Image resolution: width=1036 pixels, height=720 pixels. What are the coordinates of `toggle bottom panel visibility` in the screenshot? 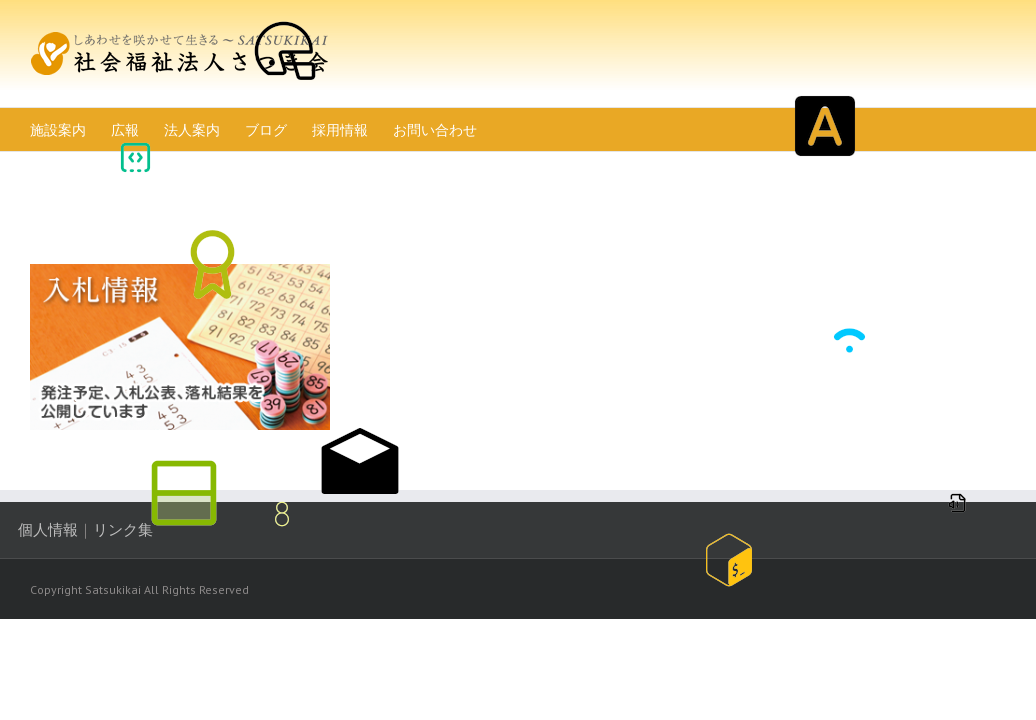 It's located at (184, 493).